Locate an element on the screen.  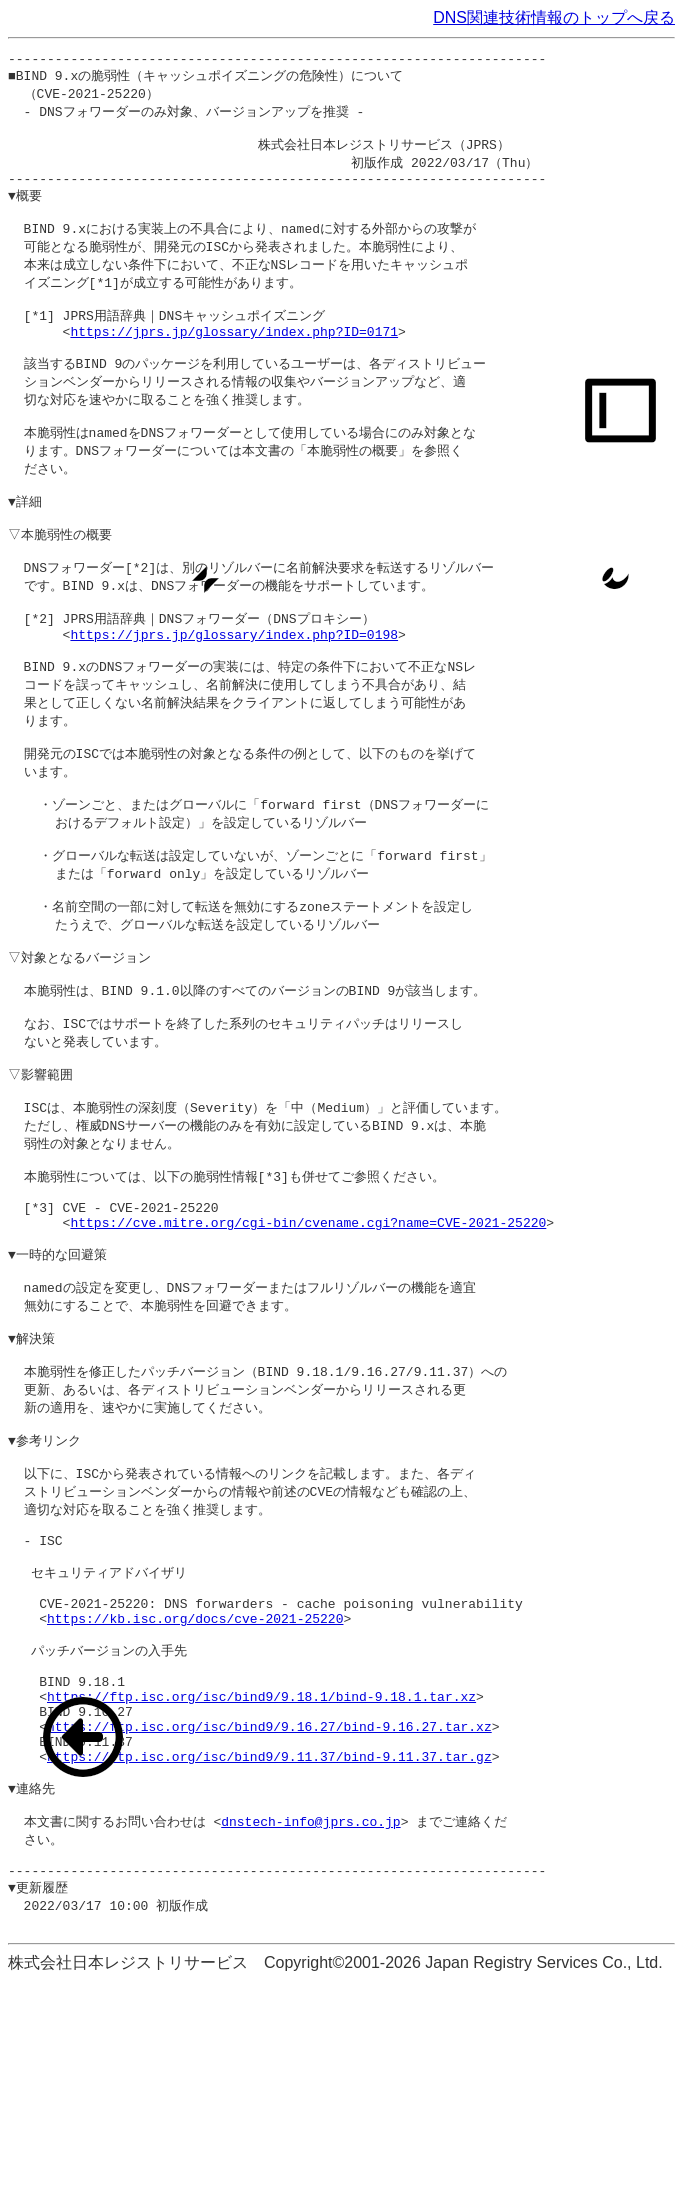
switch to left sidebar layout is located at coordinates (620, 410).